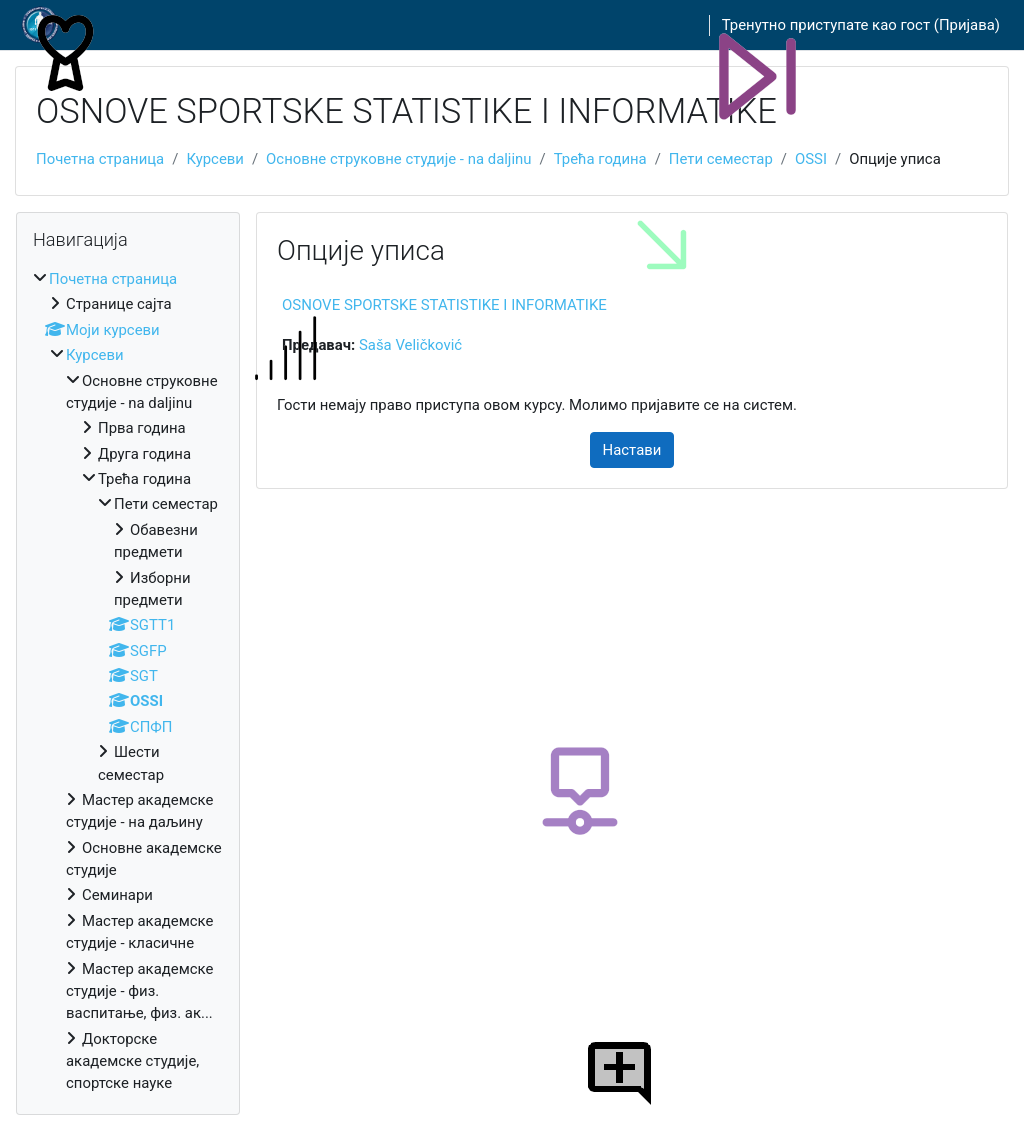  I want to click on skip to the next track, so click(757, 76).